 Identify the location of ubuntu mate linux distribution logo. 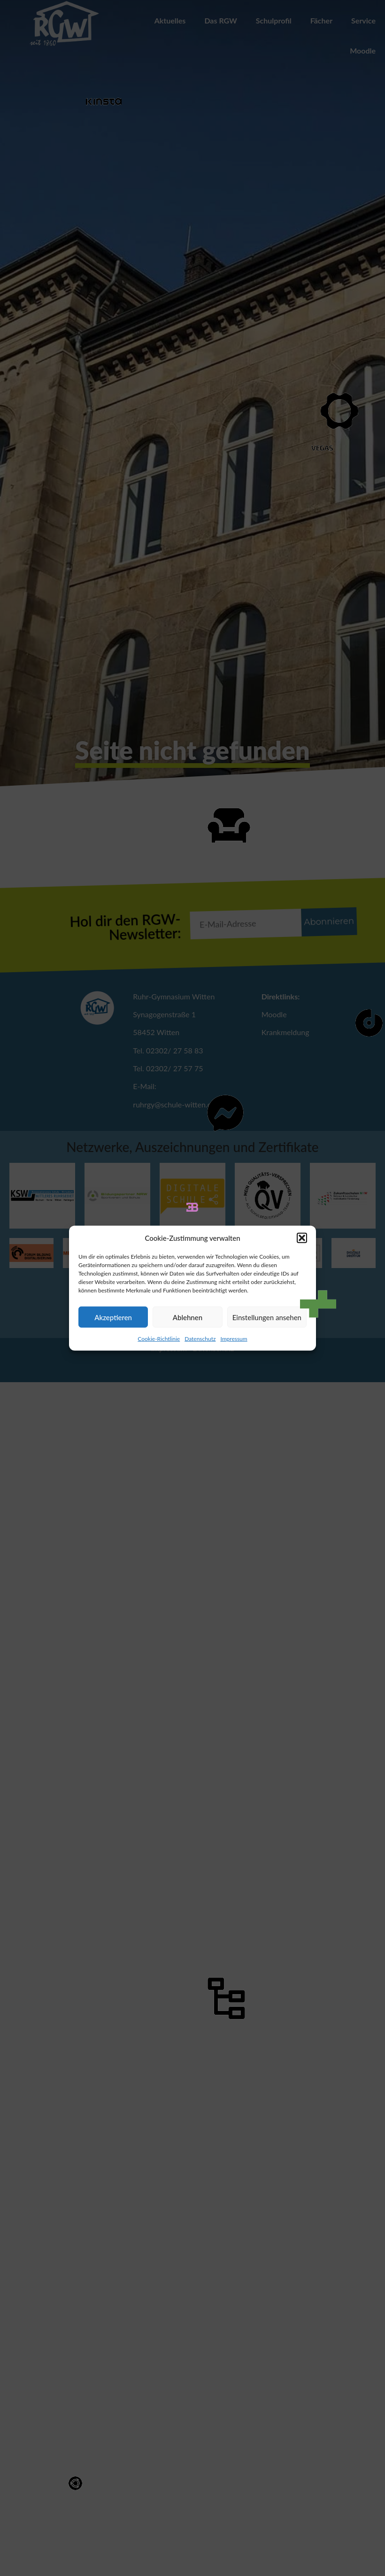
(75, 2483).